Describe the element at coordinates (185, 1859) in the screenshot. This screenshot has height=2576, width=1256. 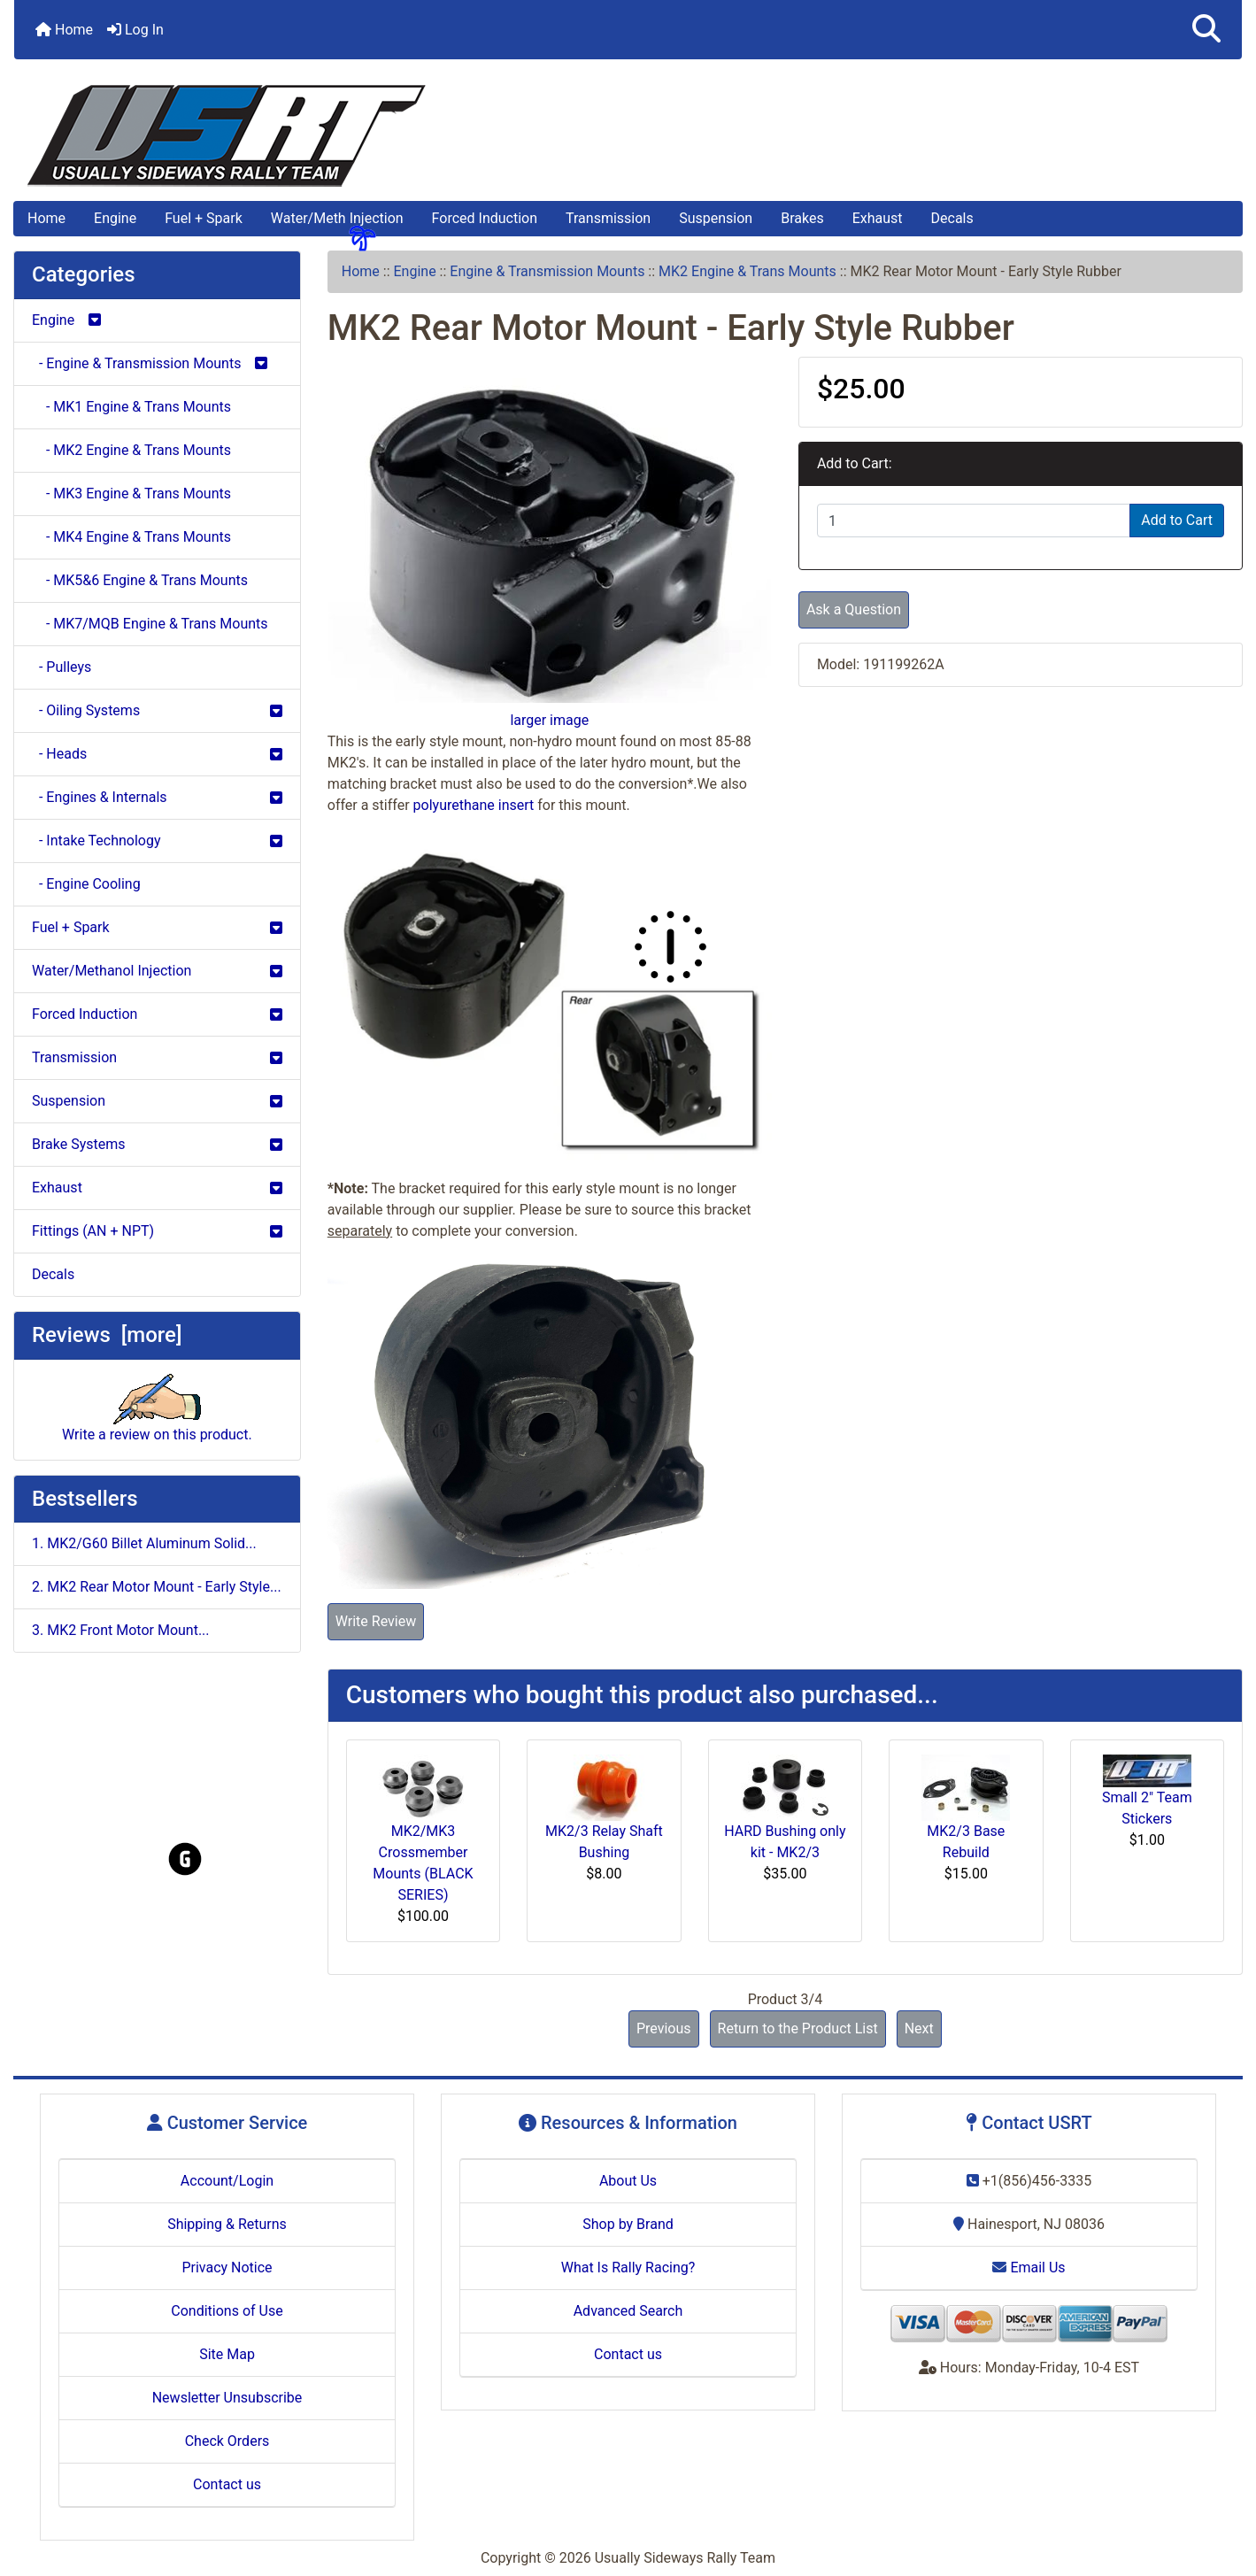
I see `google account or service indicator` at that location.